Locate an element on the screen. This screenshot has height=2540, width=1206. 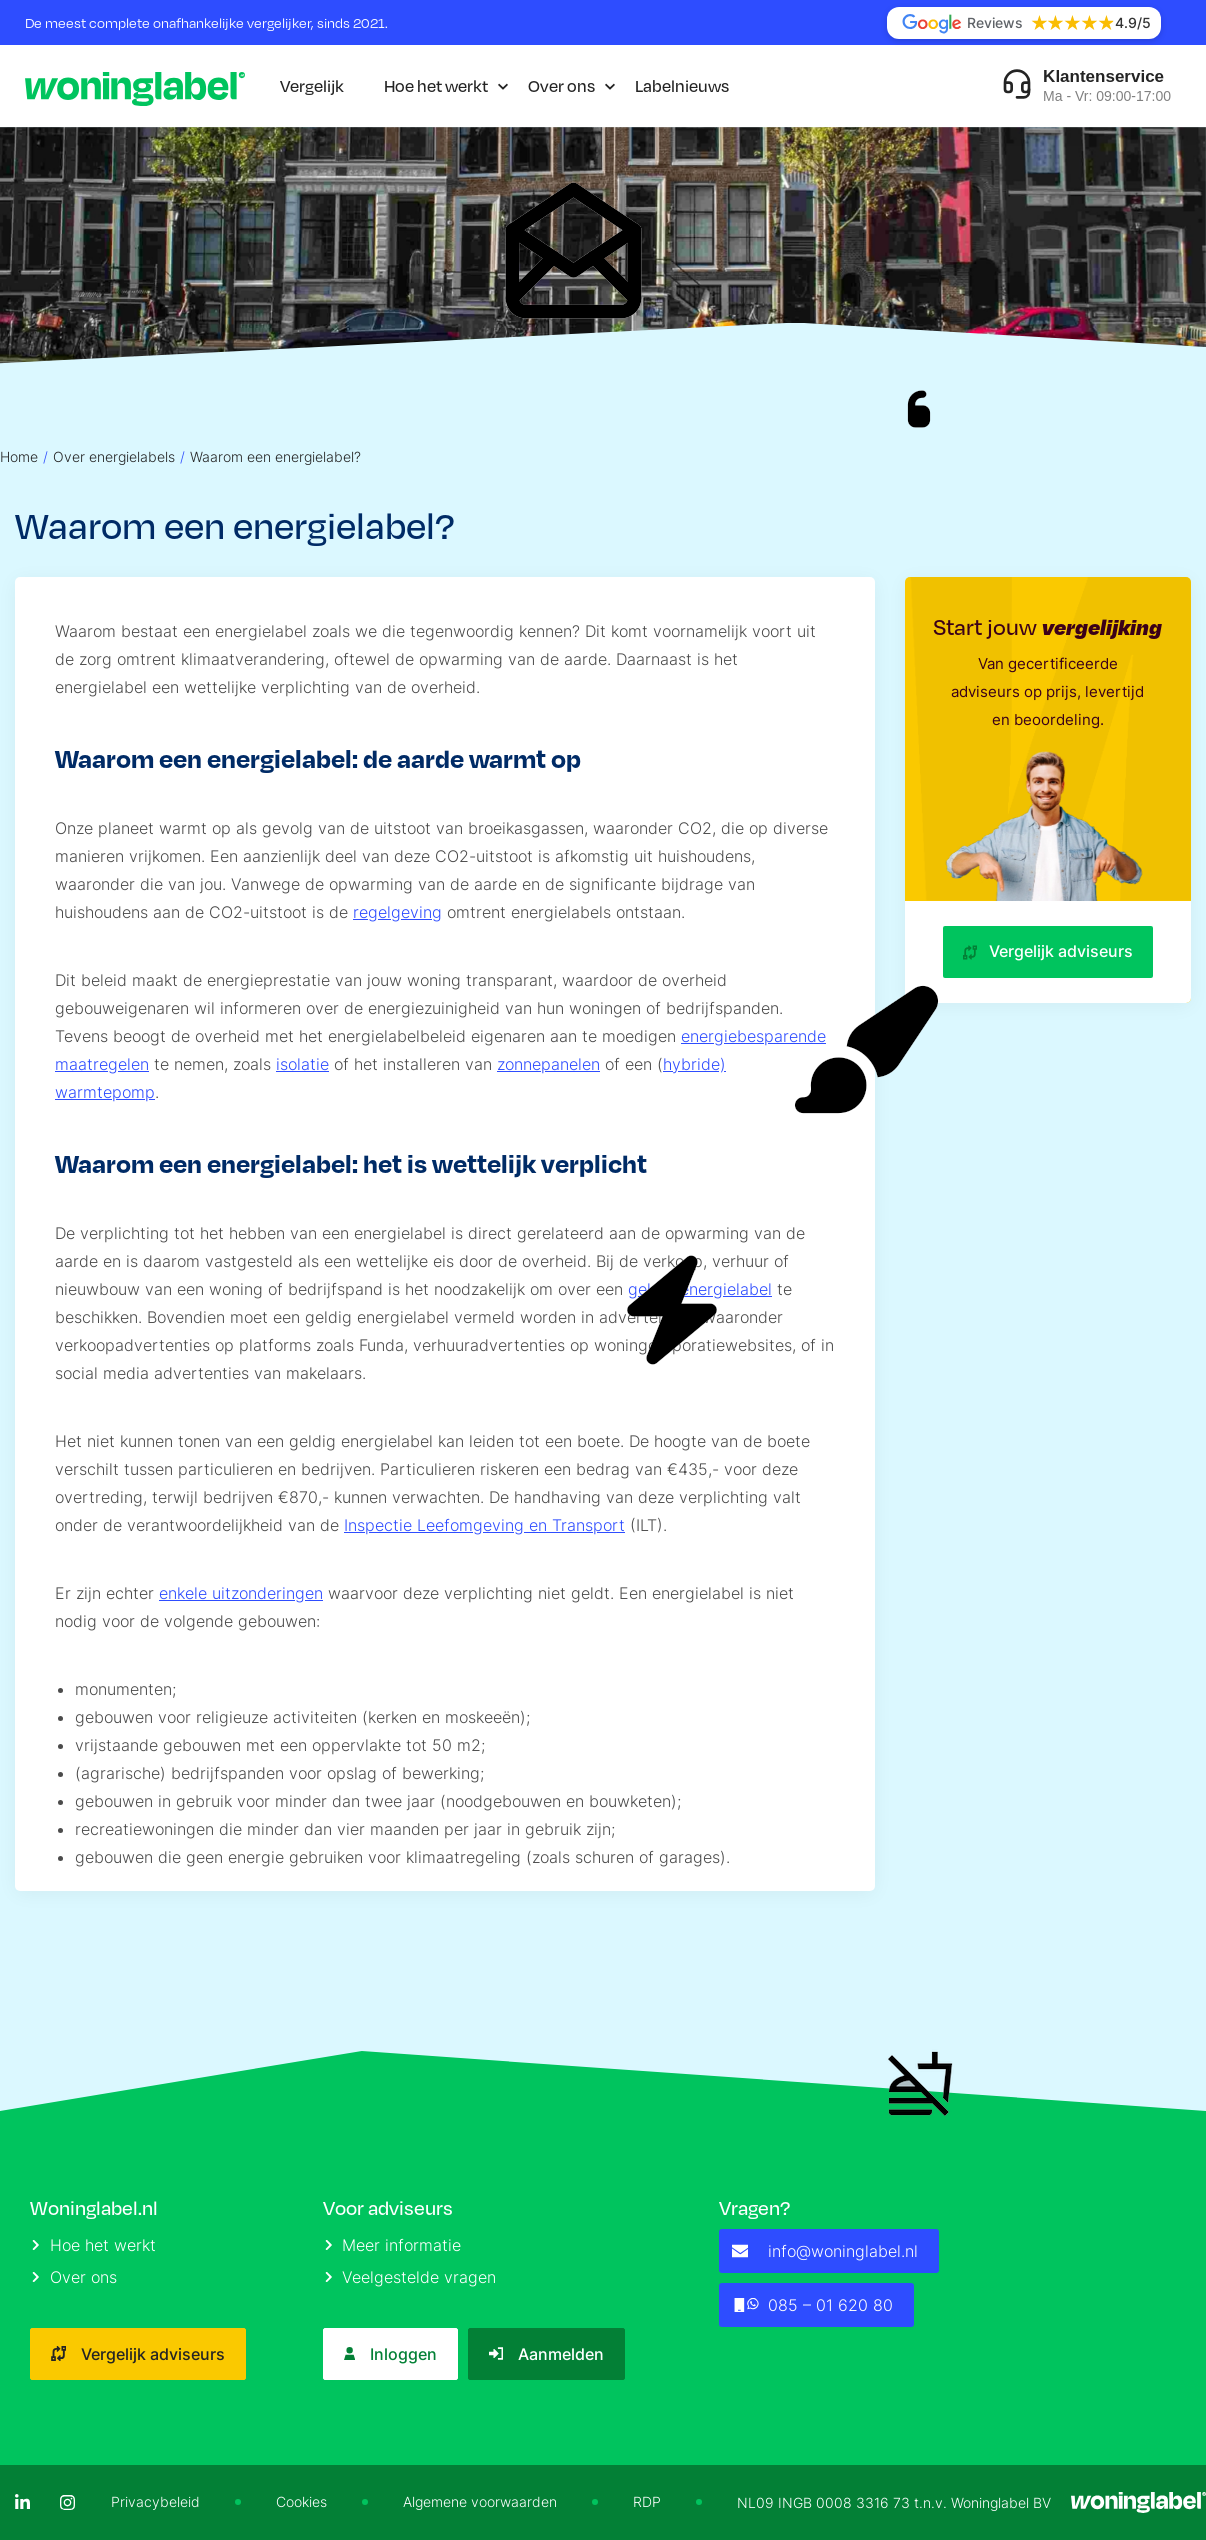
indicates a read or opened email is located at coordinates (573, 250).